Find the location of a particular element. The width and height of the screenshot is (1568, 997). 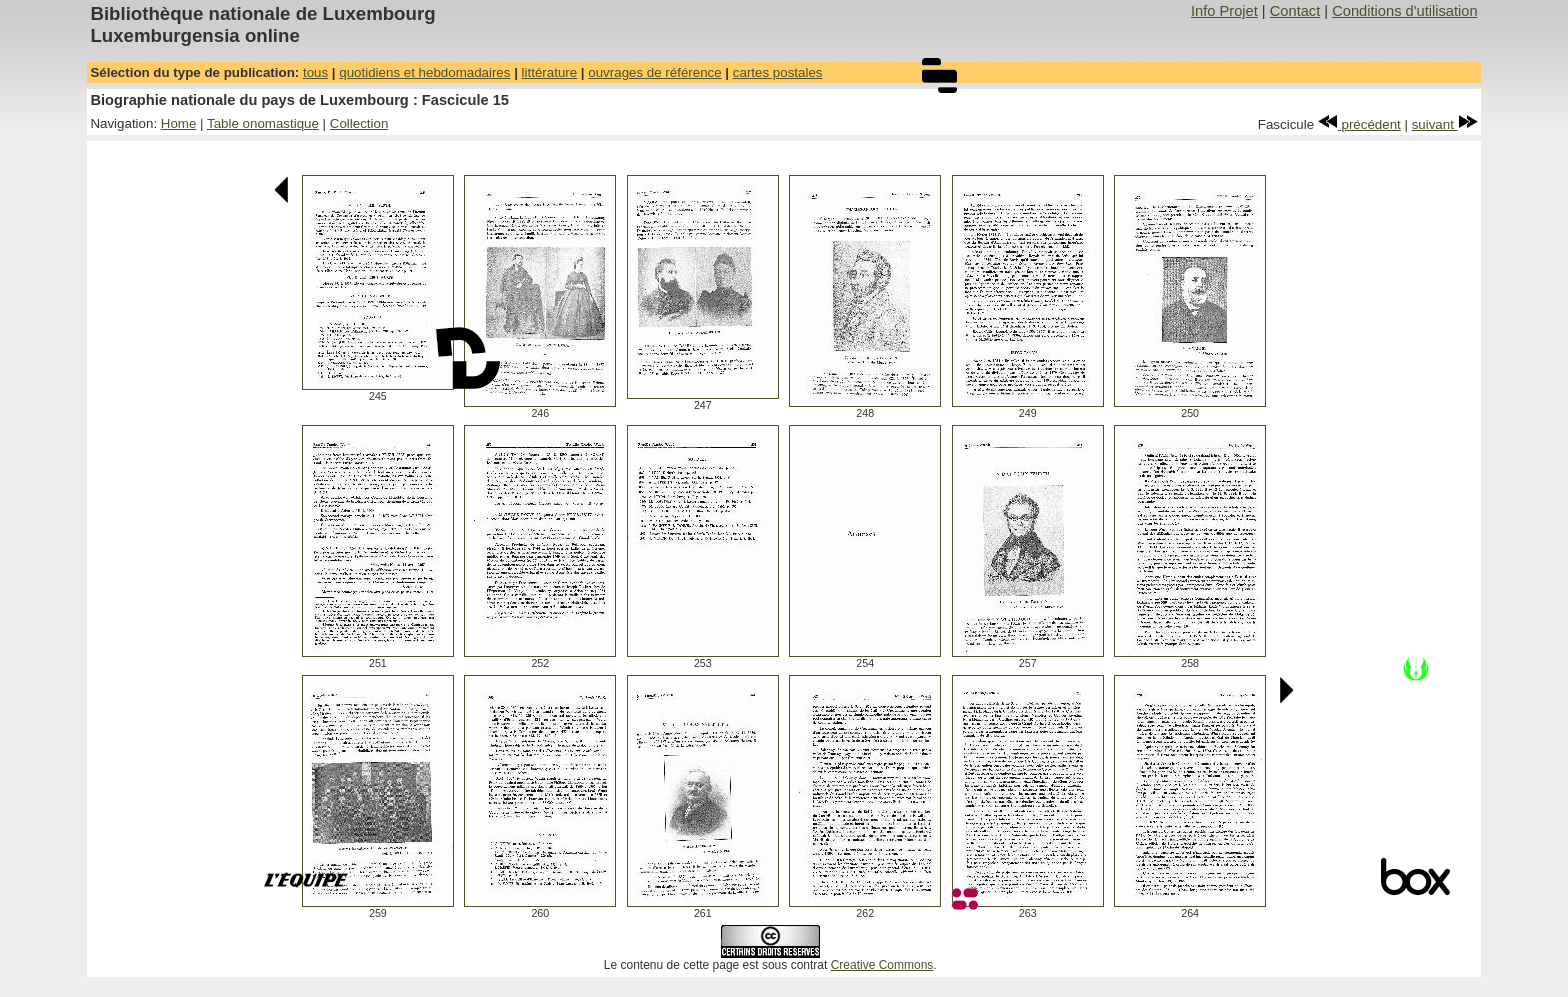

retool app or service logo is located at coordinates (939, 75).